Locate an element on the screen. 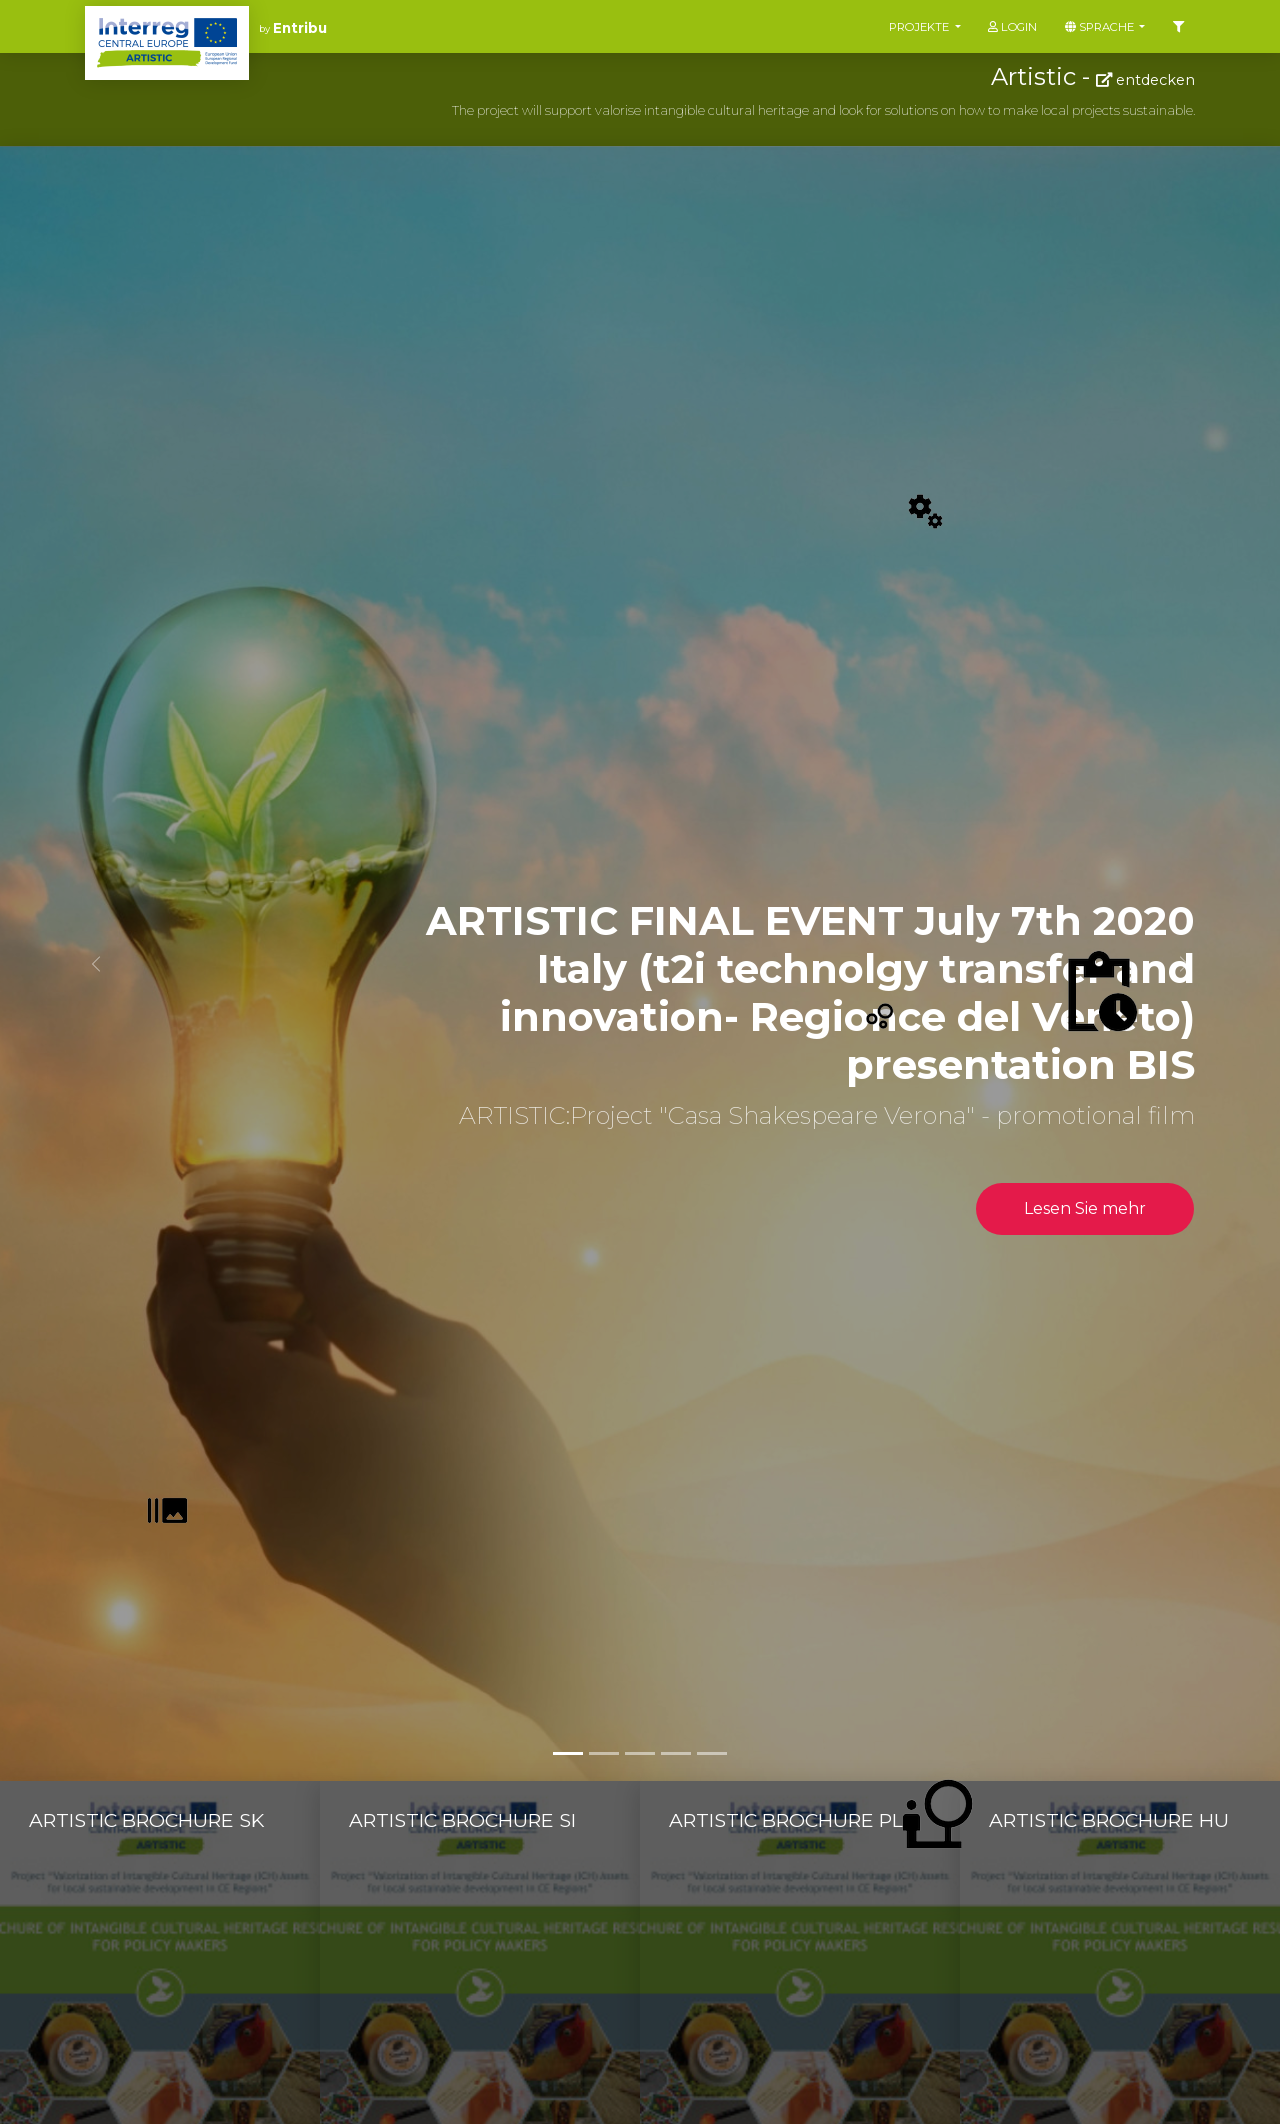 This screenshot has width=1280, height=2124. access miscellaneous settings or services is located at coordinates (925, 511).